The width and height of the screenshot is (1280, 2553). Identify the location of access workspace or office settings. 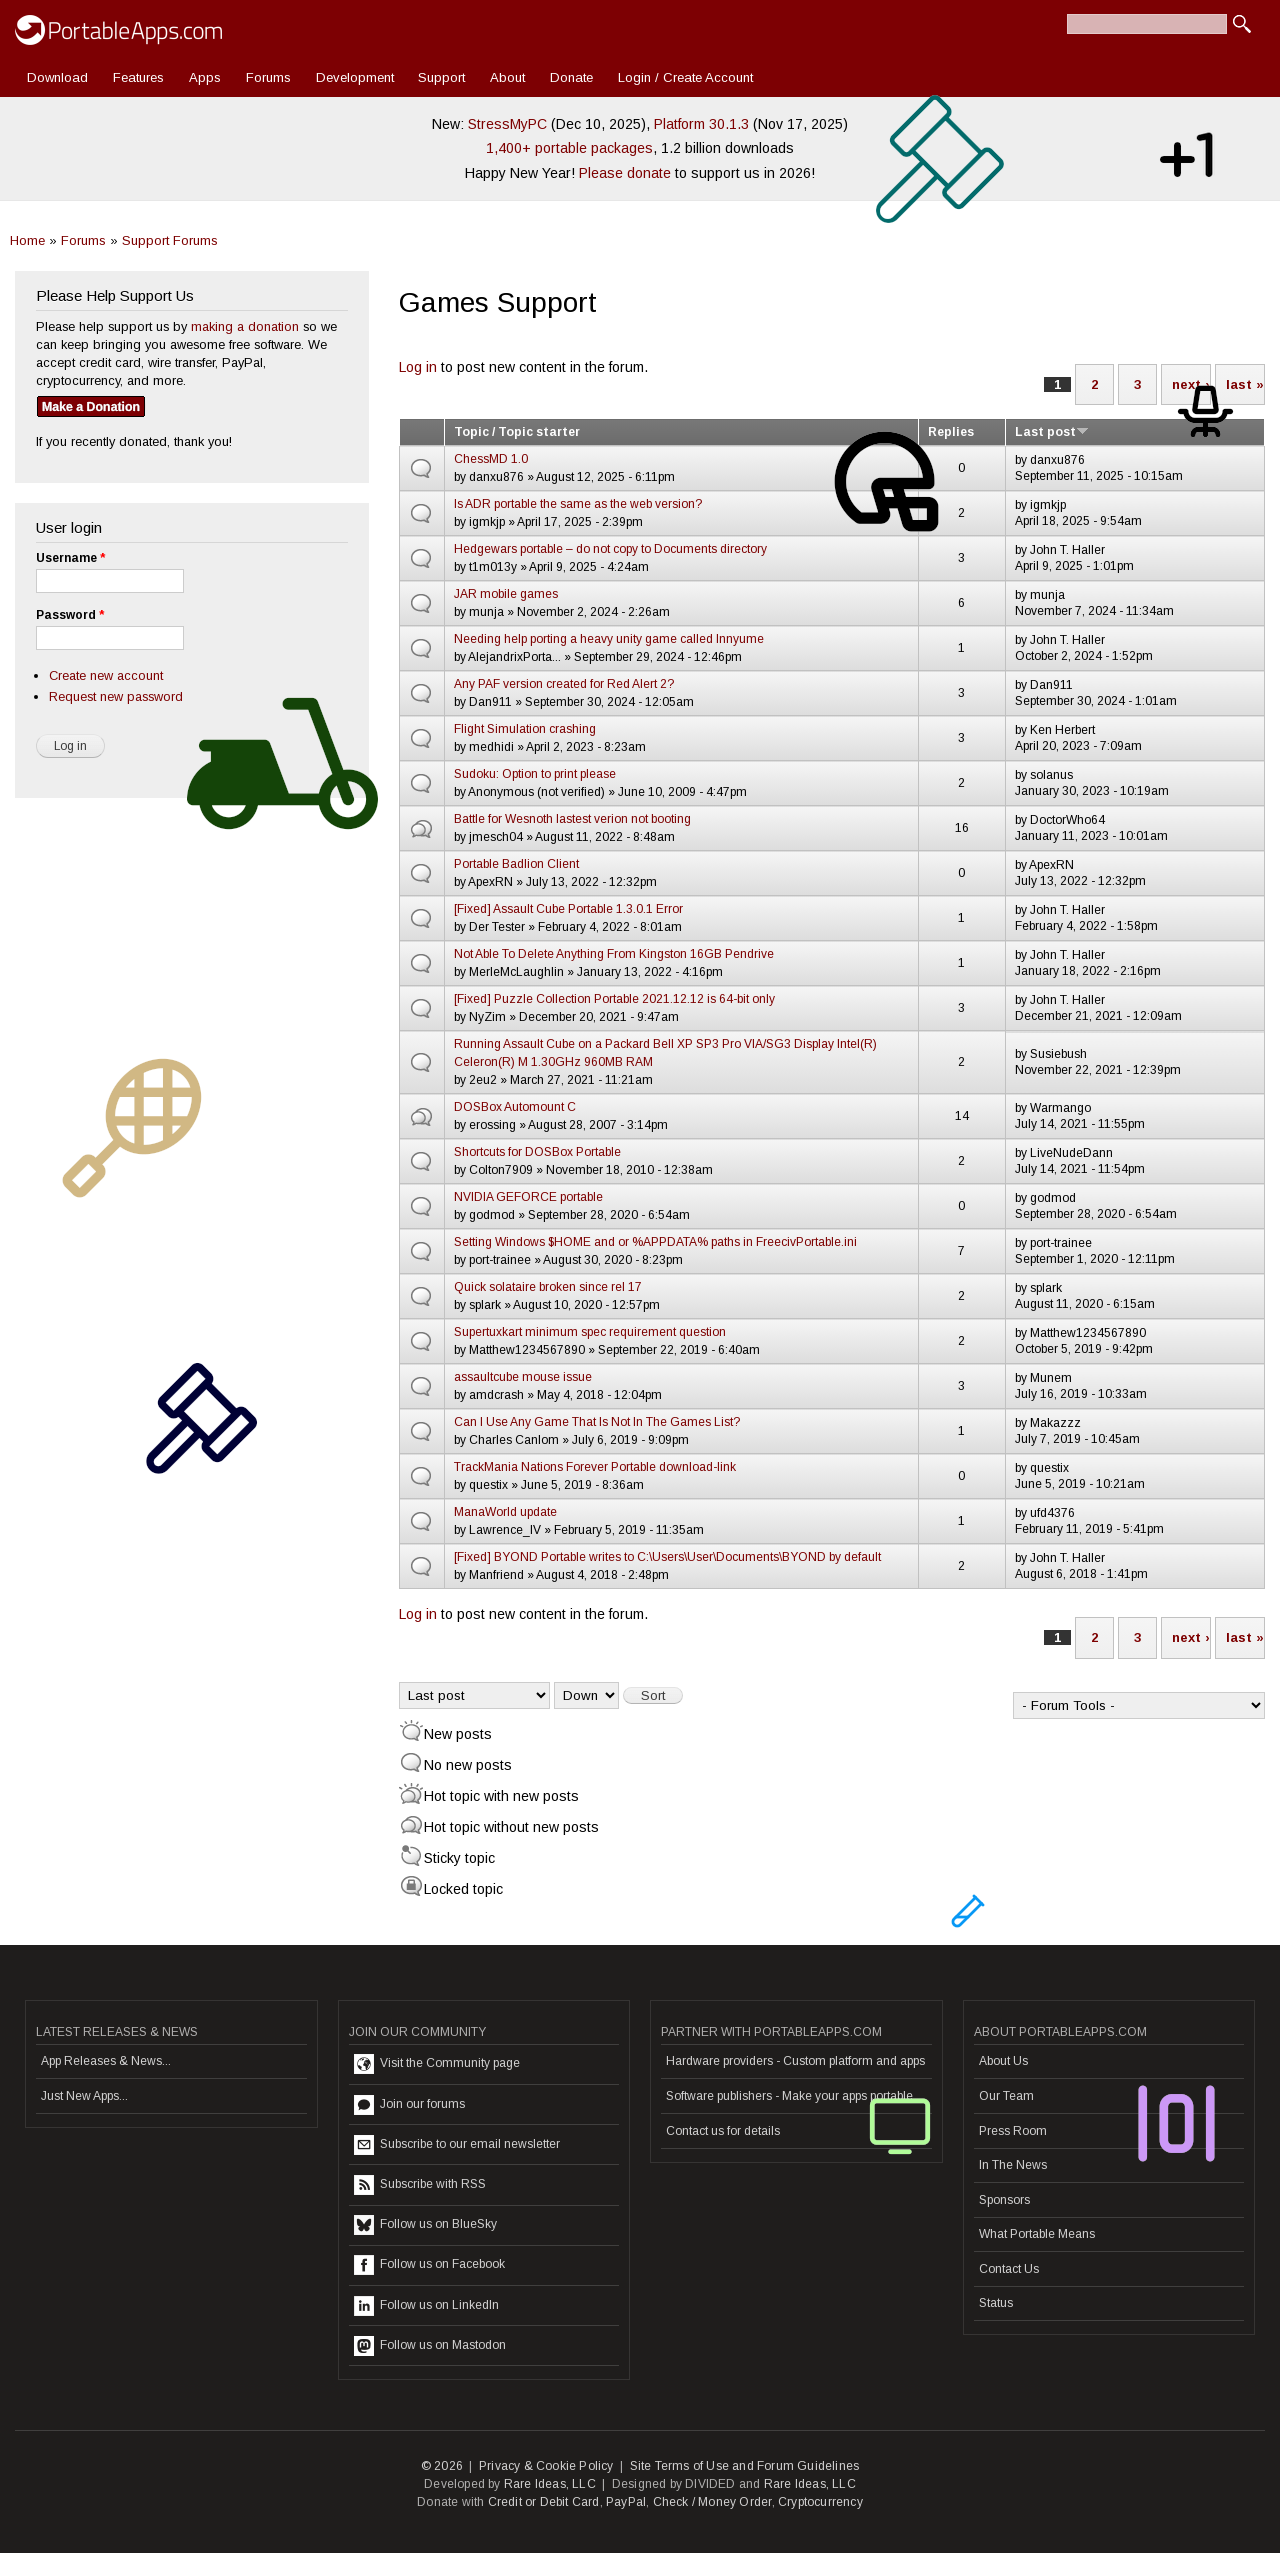
(1205, 411).